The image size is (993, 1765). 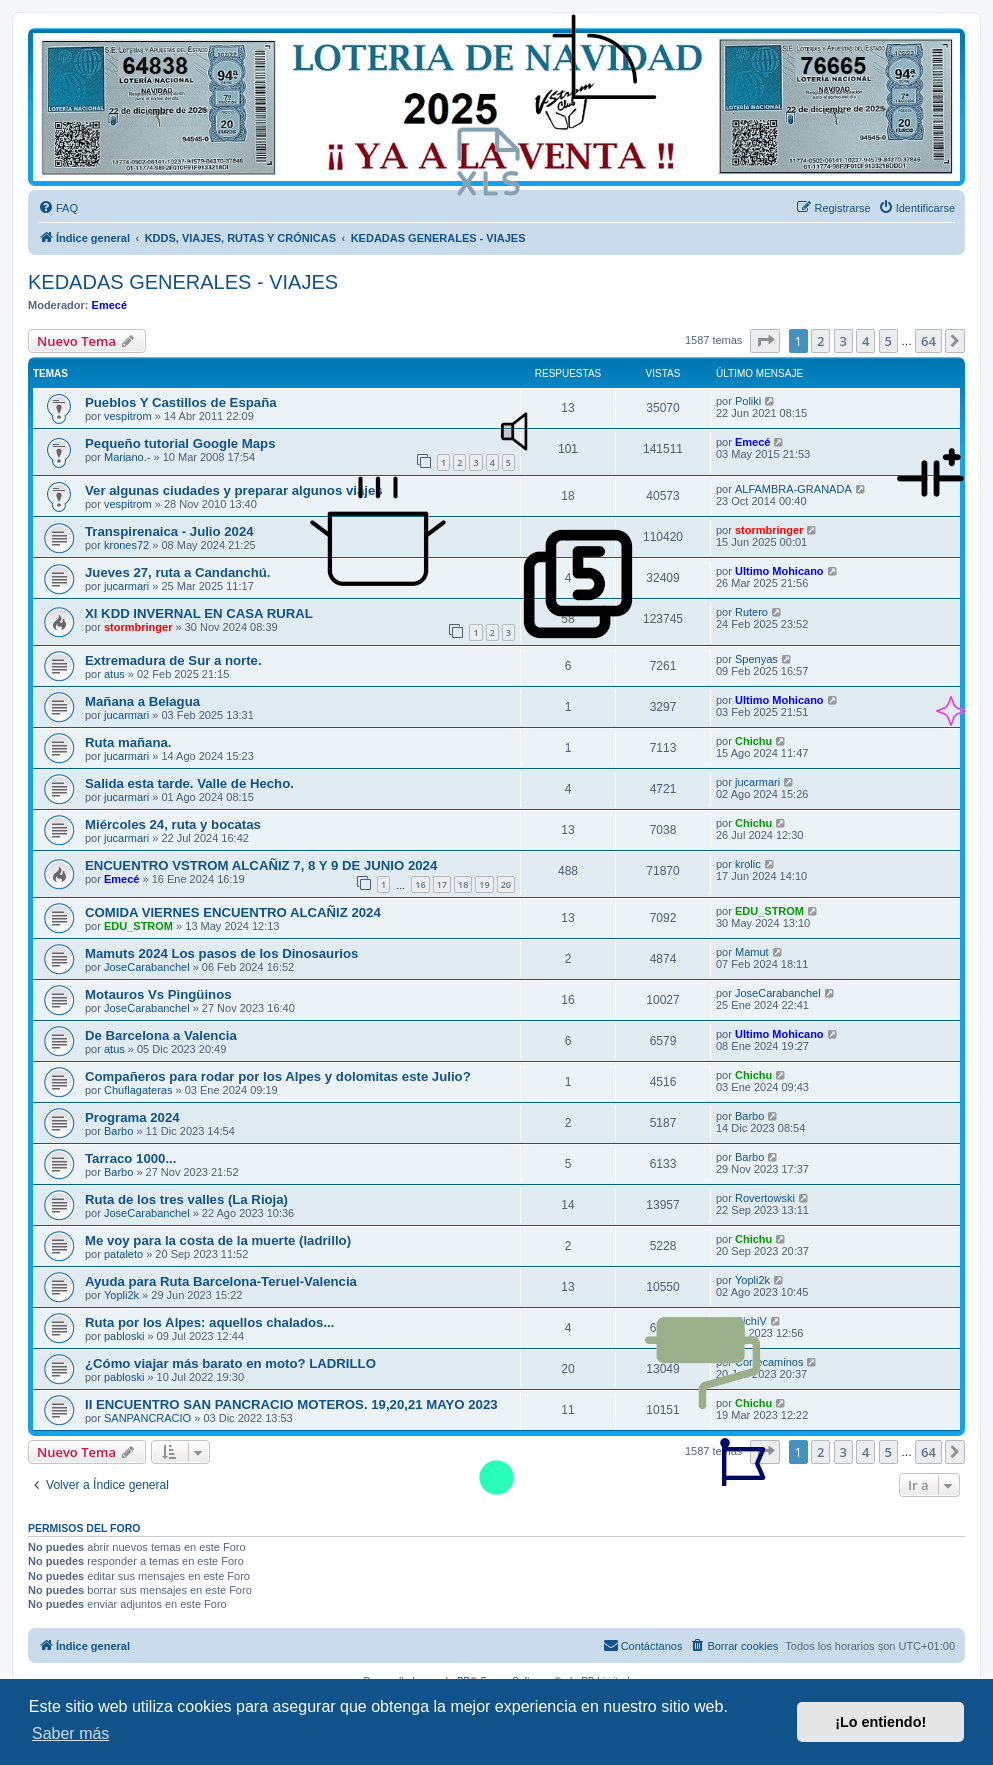 What do you see at coordinates (930, 478) in the screenshot?
I see `polarized capacitor symbol in circuit diagrams` at bounding box center [930, 478].